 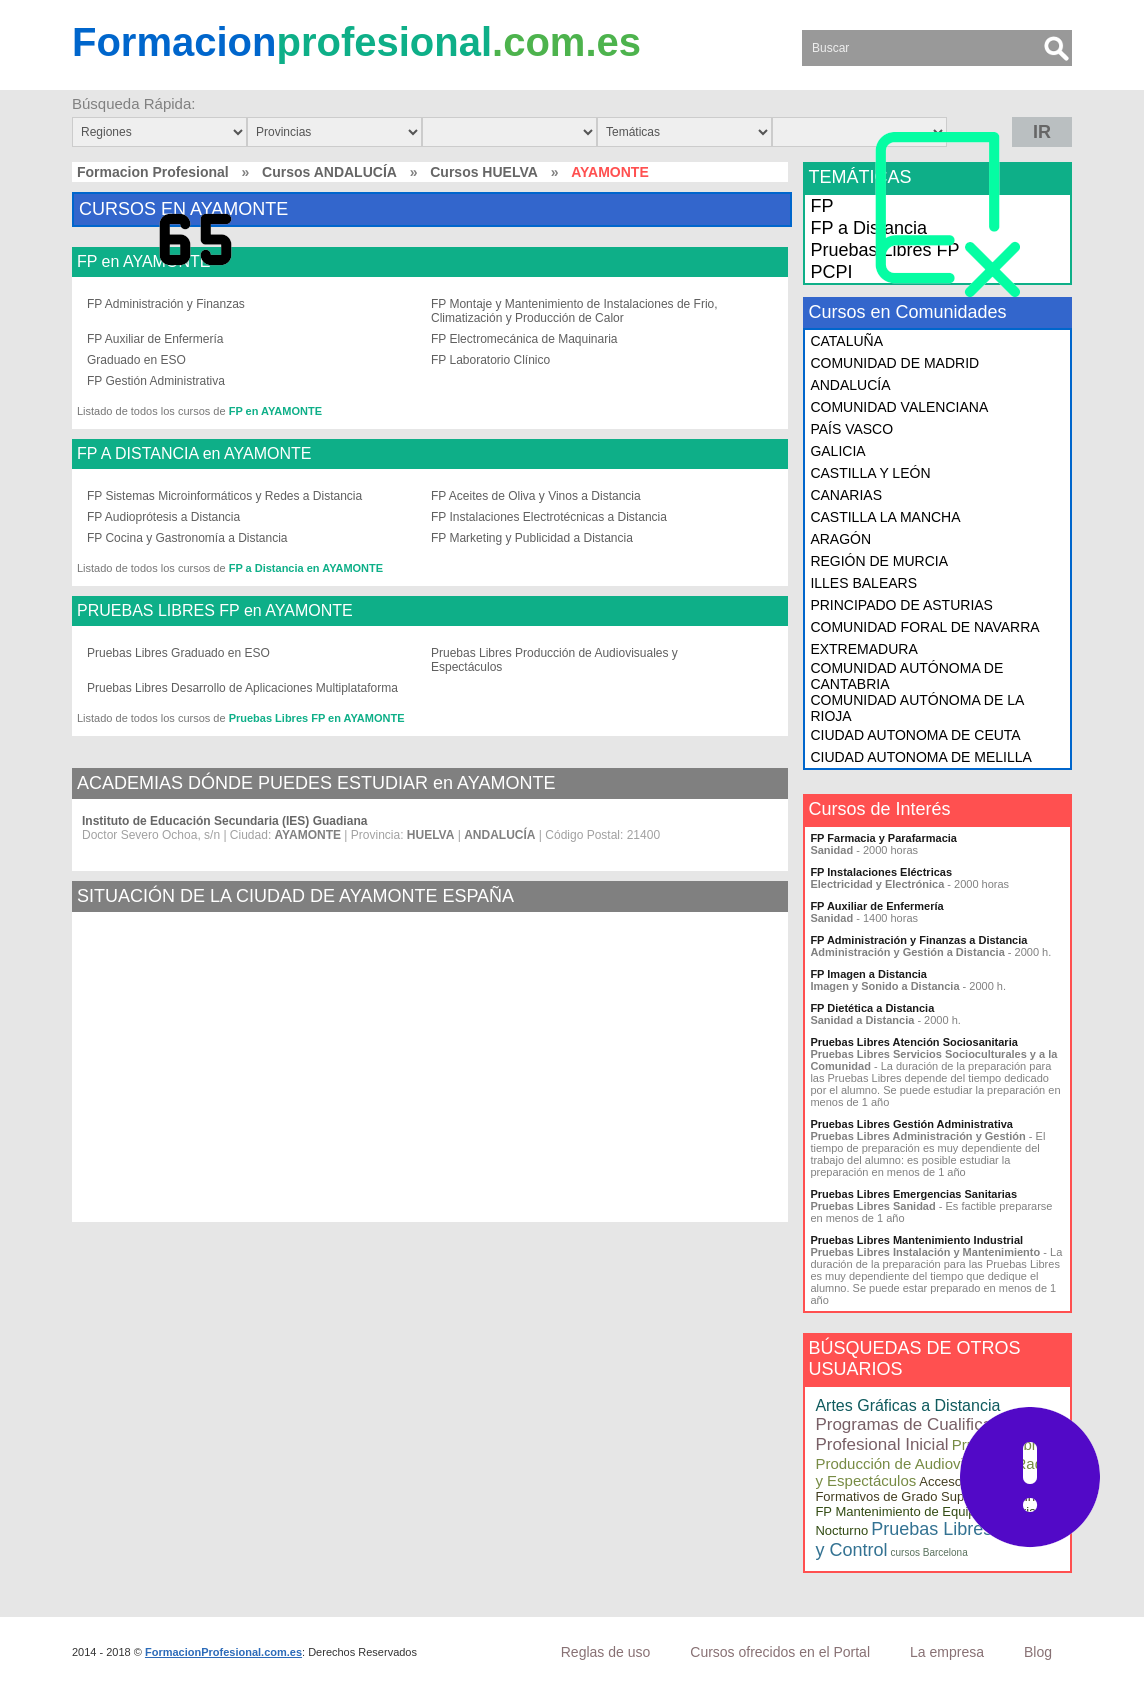 I want to click on indicates an error or warning state, so click(x=1030, y=1477).